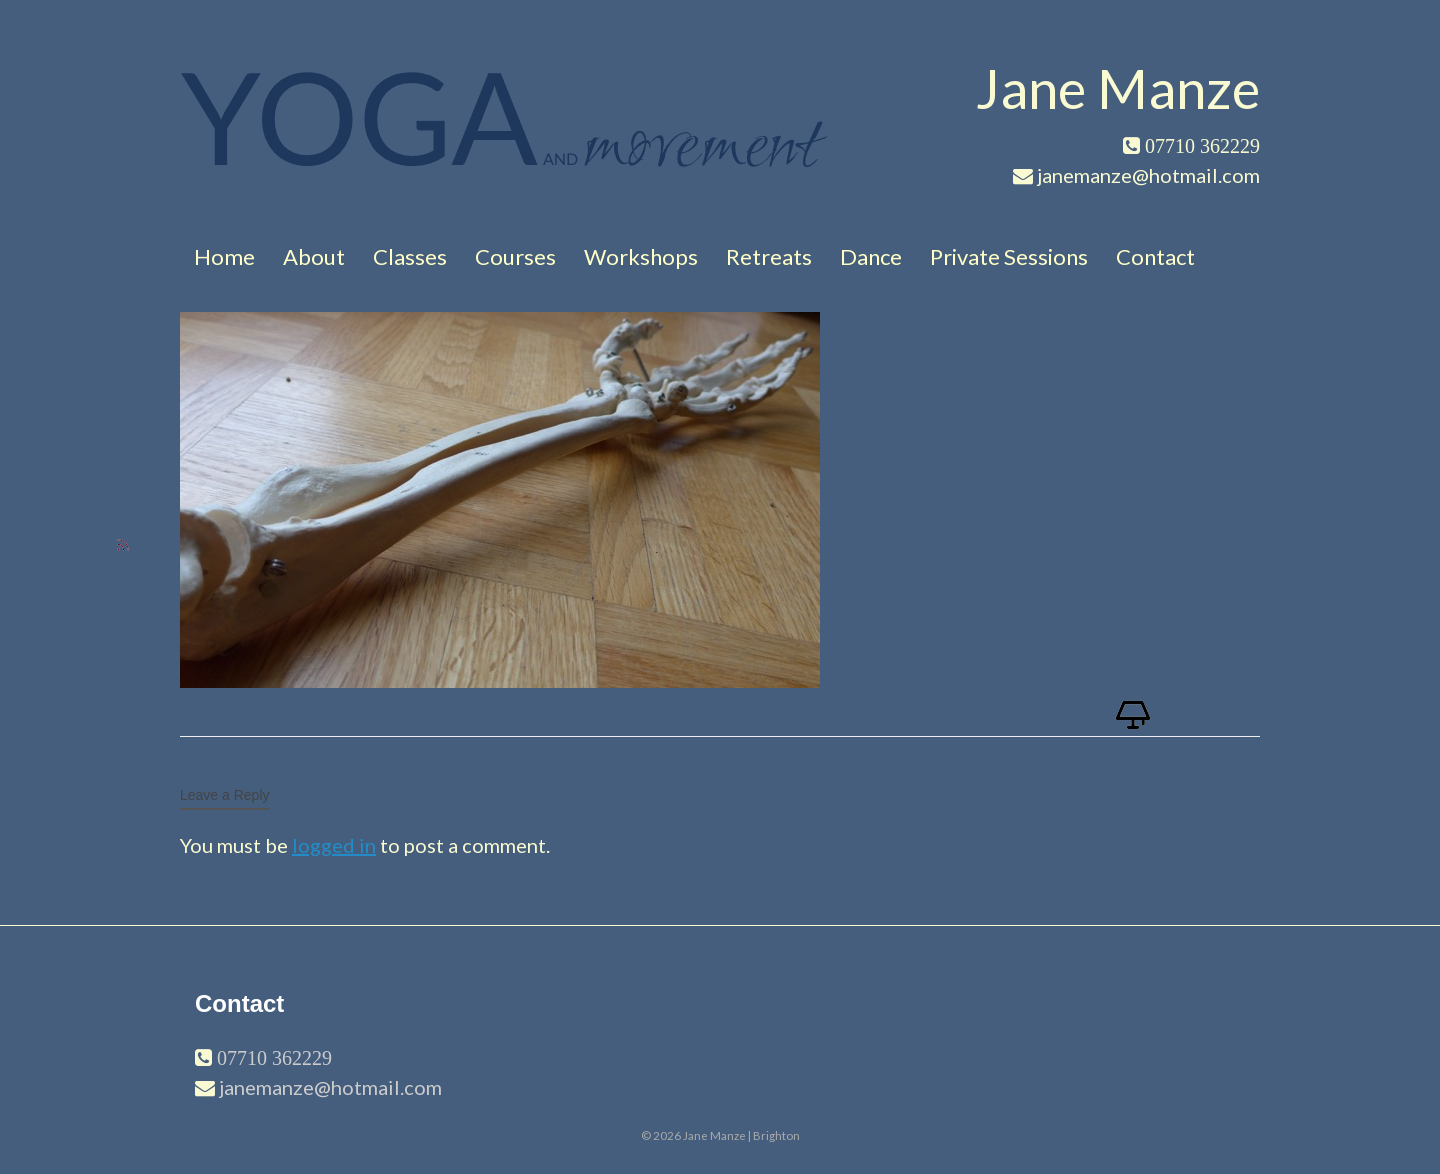 Image resolution: width=1440 pixels, height=1174 pixels. I want to click on toggle desk lamp or lighting on/off, so click(1133, 715).